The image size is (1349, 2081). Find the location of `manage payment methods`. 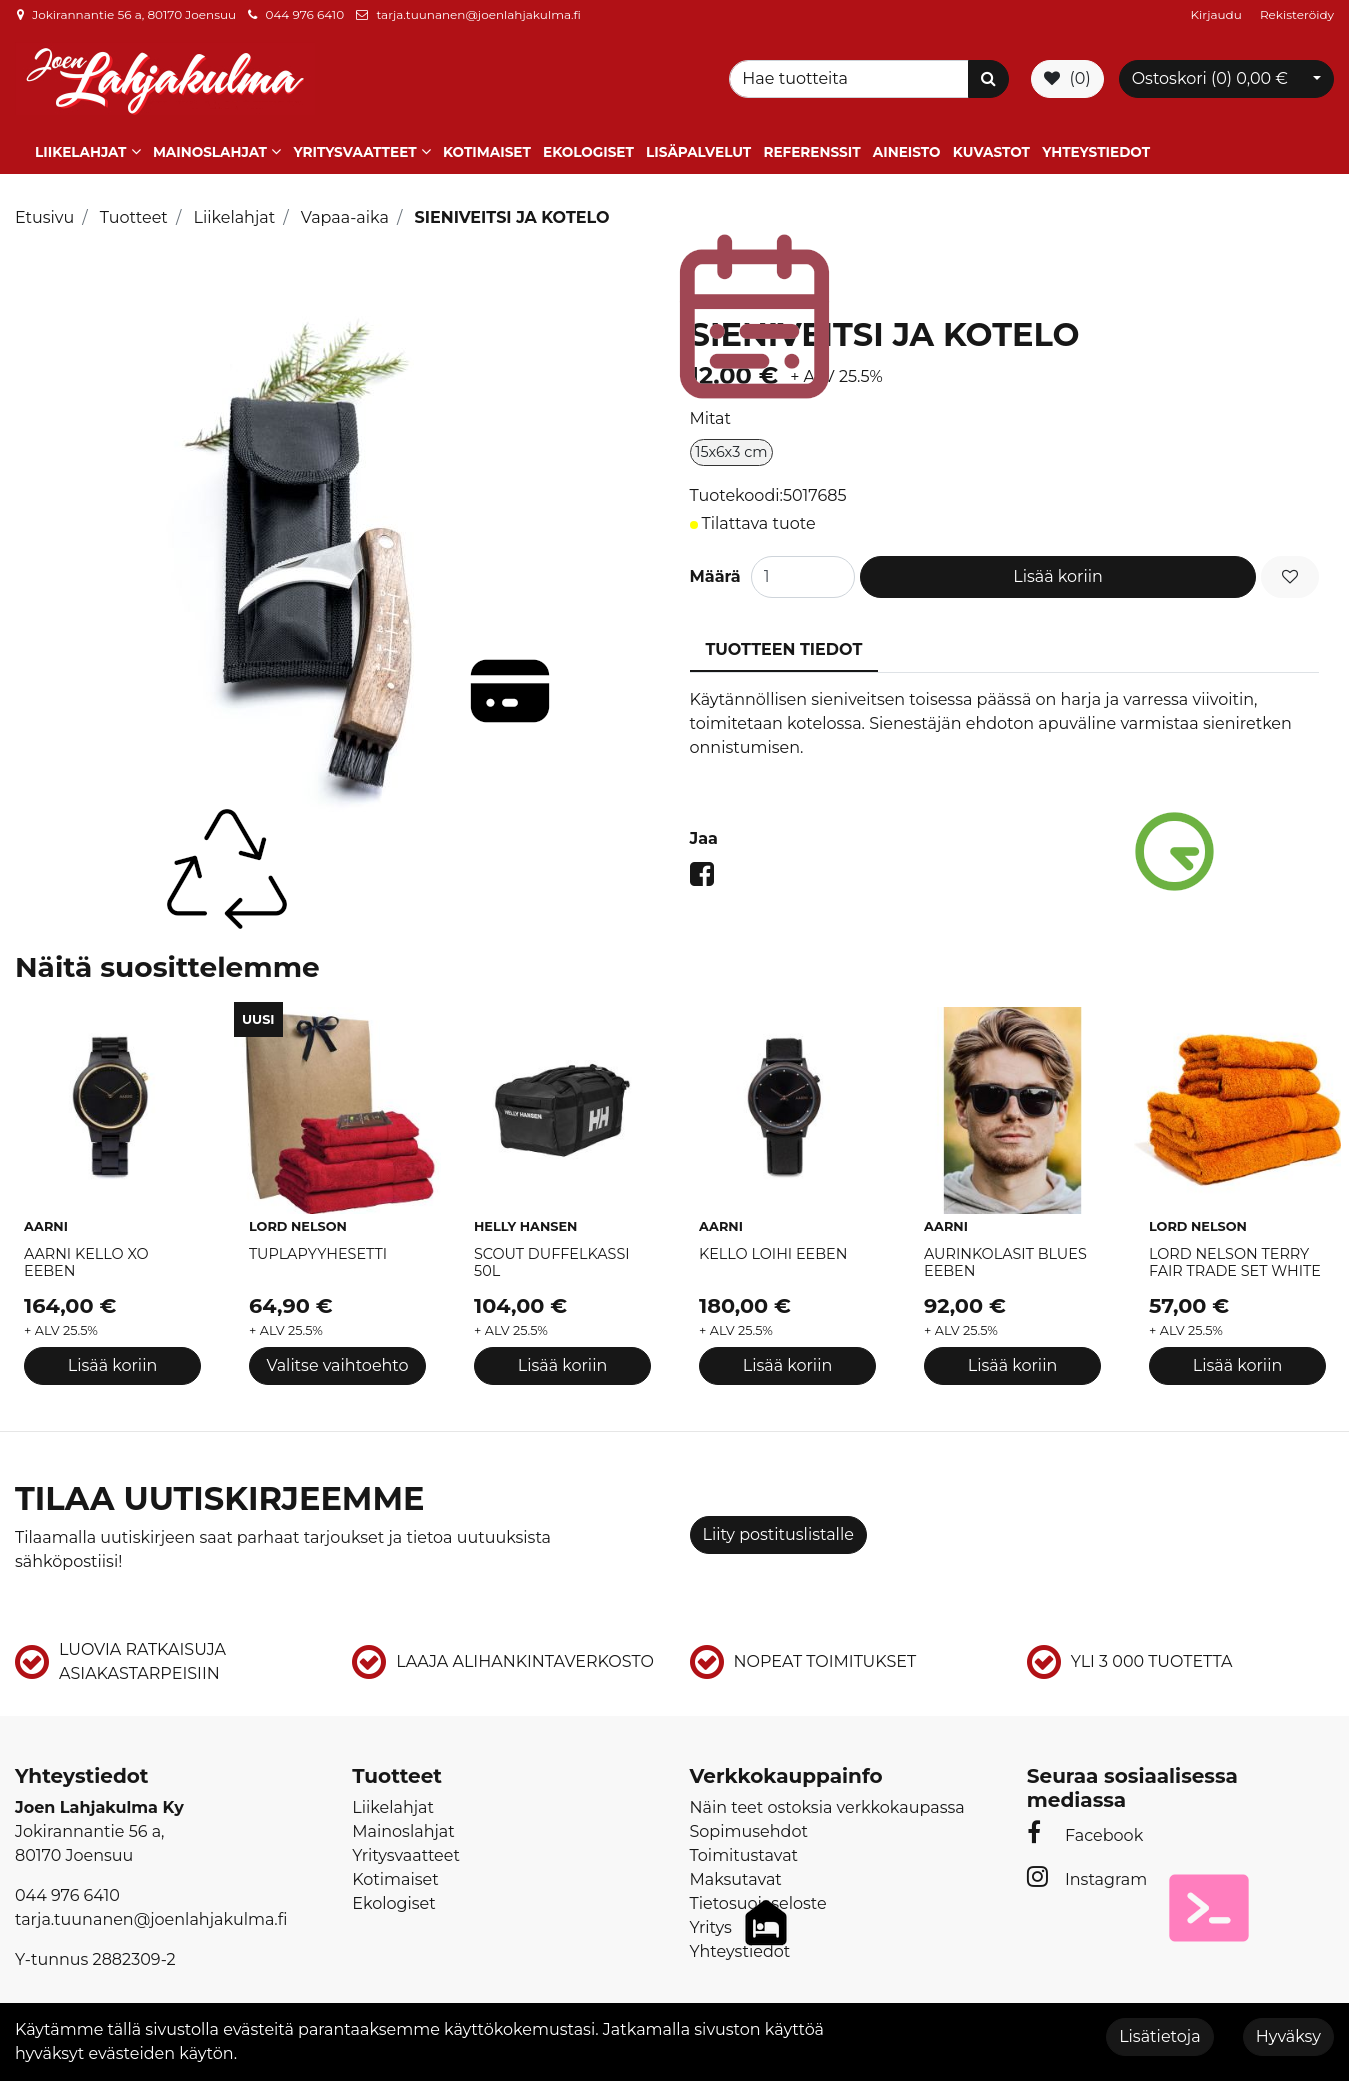

manage payment methods is located at coordinates (510, 691).